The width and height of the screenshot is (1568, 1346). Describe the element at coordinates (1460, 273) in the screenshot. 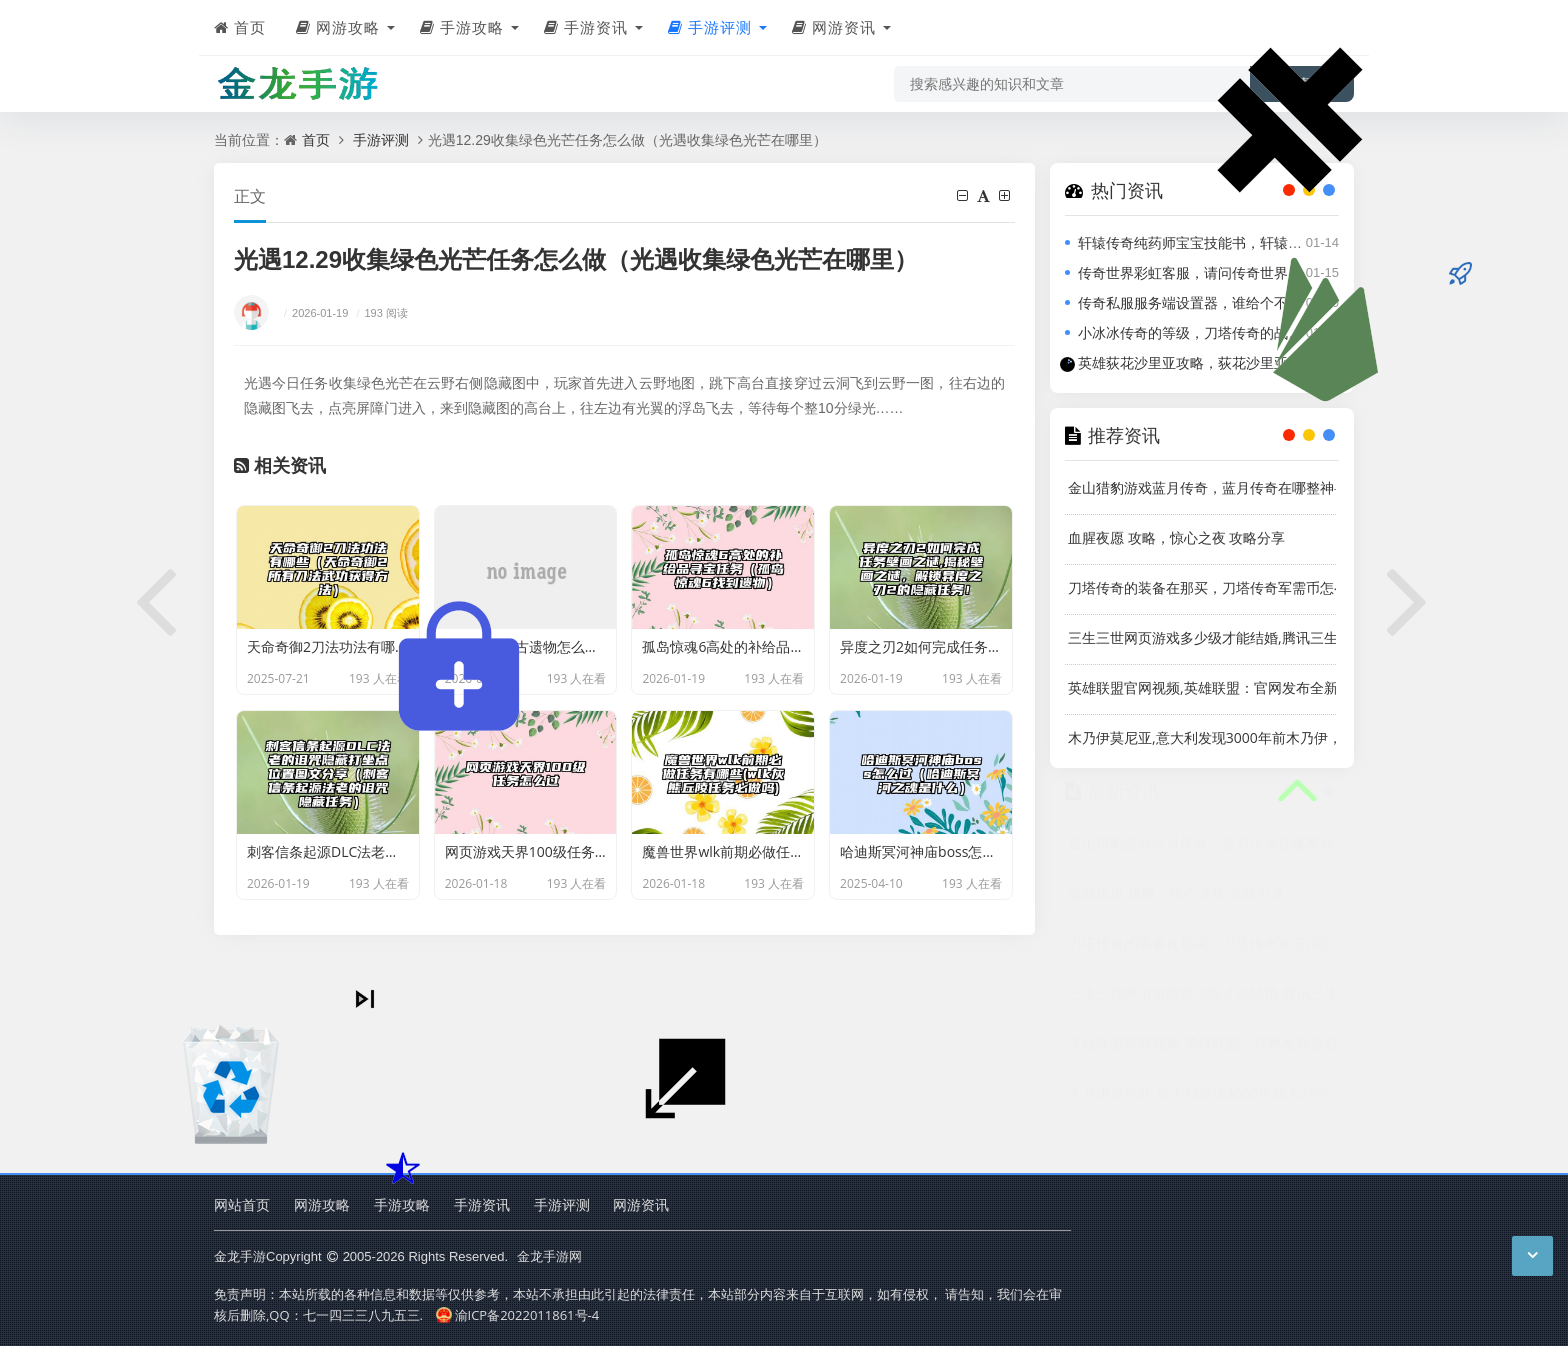

I see `launch or deploy a project` at that location.